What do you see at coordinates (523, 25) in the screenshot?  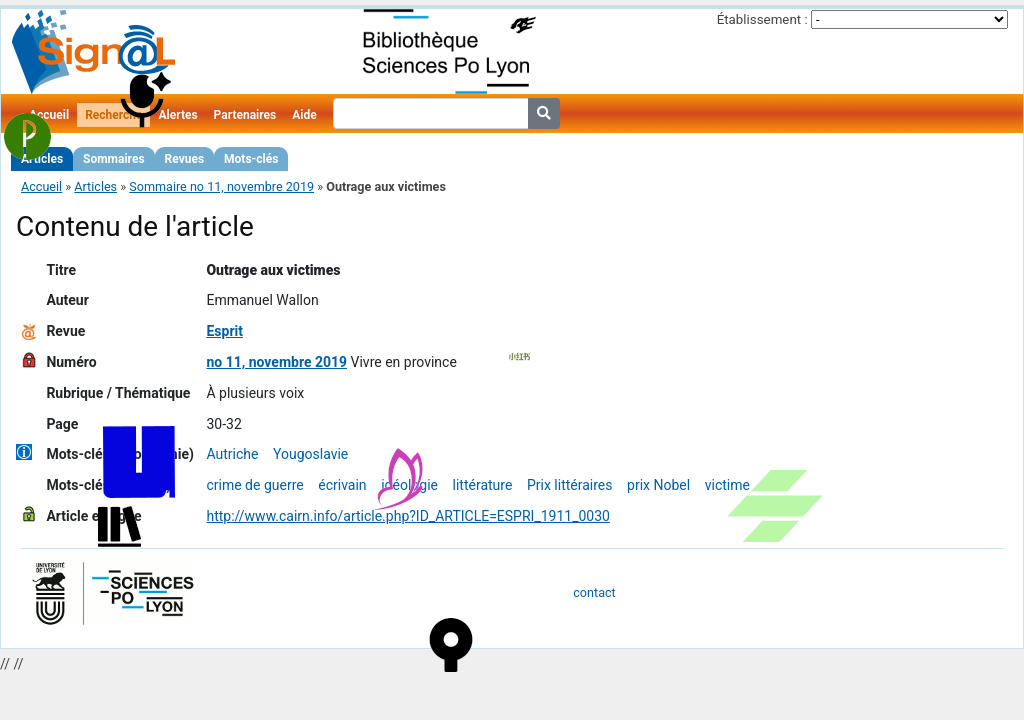 I see `fastify web framework logo` at bounding box center [523, 25].